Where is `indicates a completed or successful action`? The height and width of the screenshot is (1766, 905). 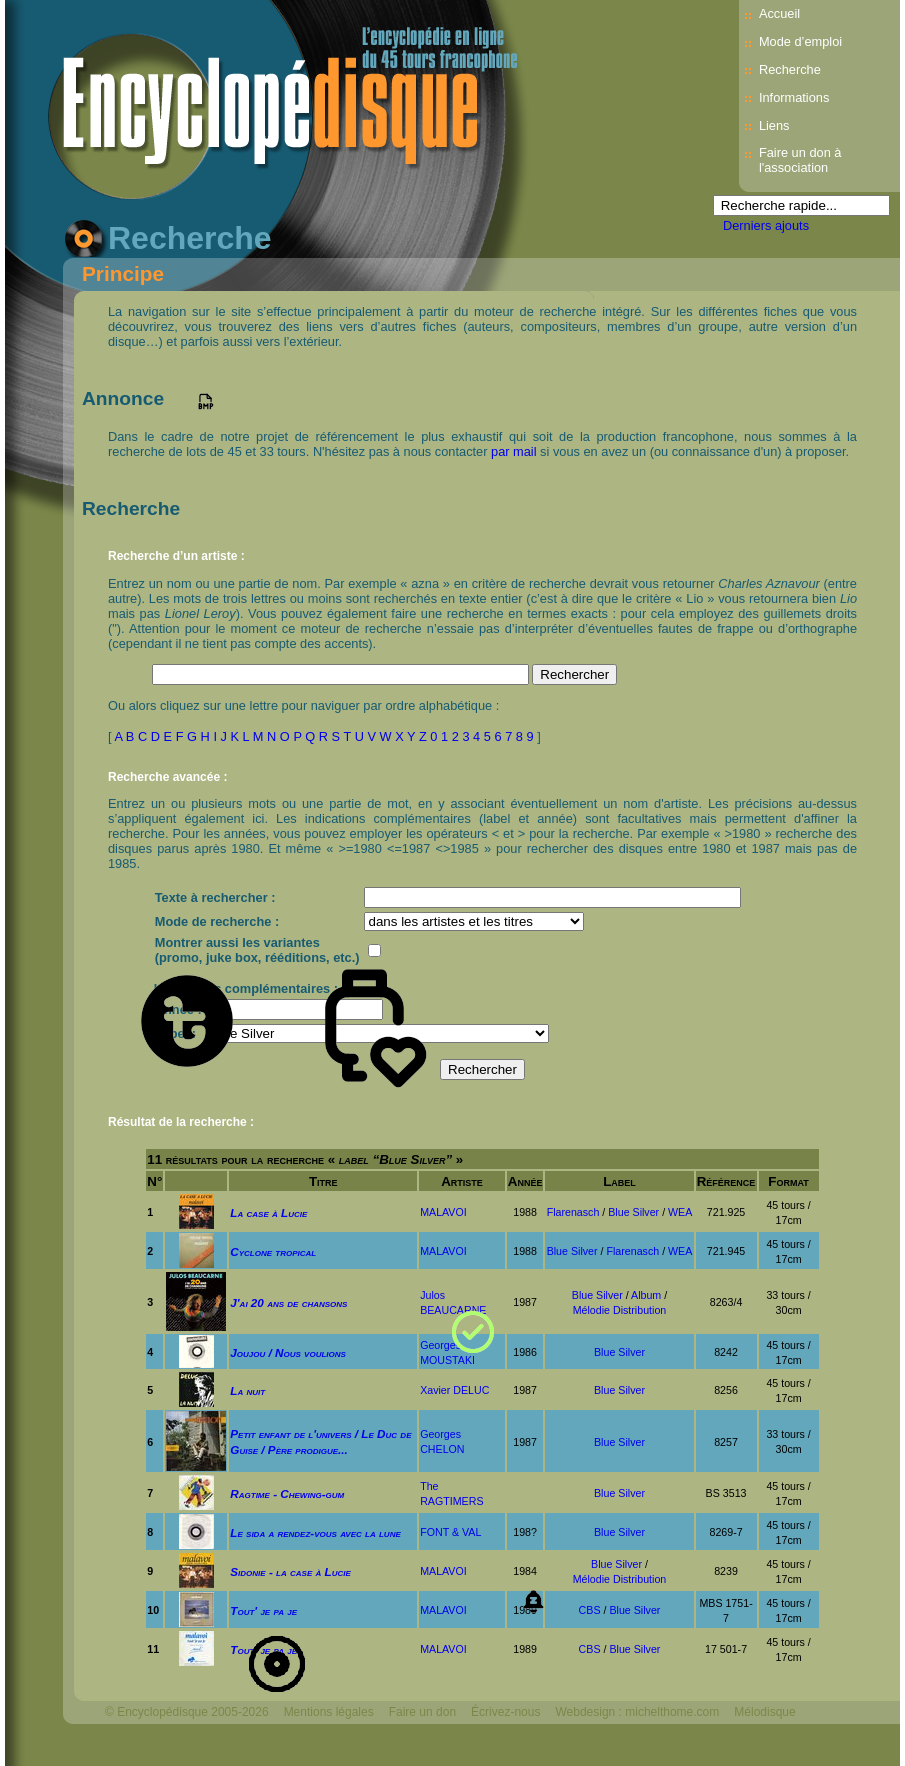
indicates a completed or successful action is located at coordinates (473, 1332).